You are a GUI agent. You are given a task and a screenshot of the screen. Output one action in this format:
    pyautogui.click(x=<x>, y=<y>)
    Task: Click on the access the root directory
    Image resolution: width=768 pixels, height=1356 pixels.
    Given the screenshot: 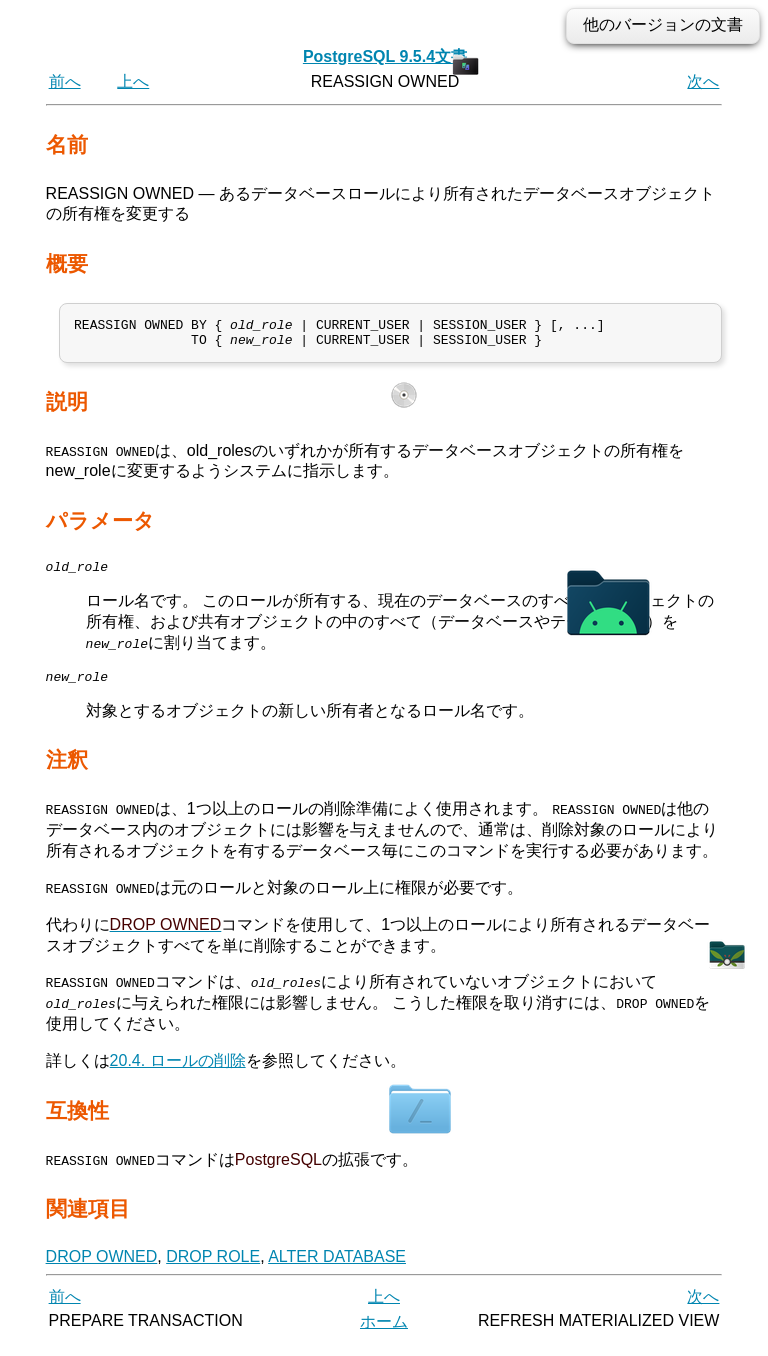 What is the action you would take?
    pyautogui.click(x=420, y=1109)
    